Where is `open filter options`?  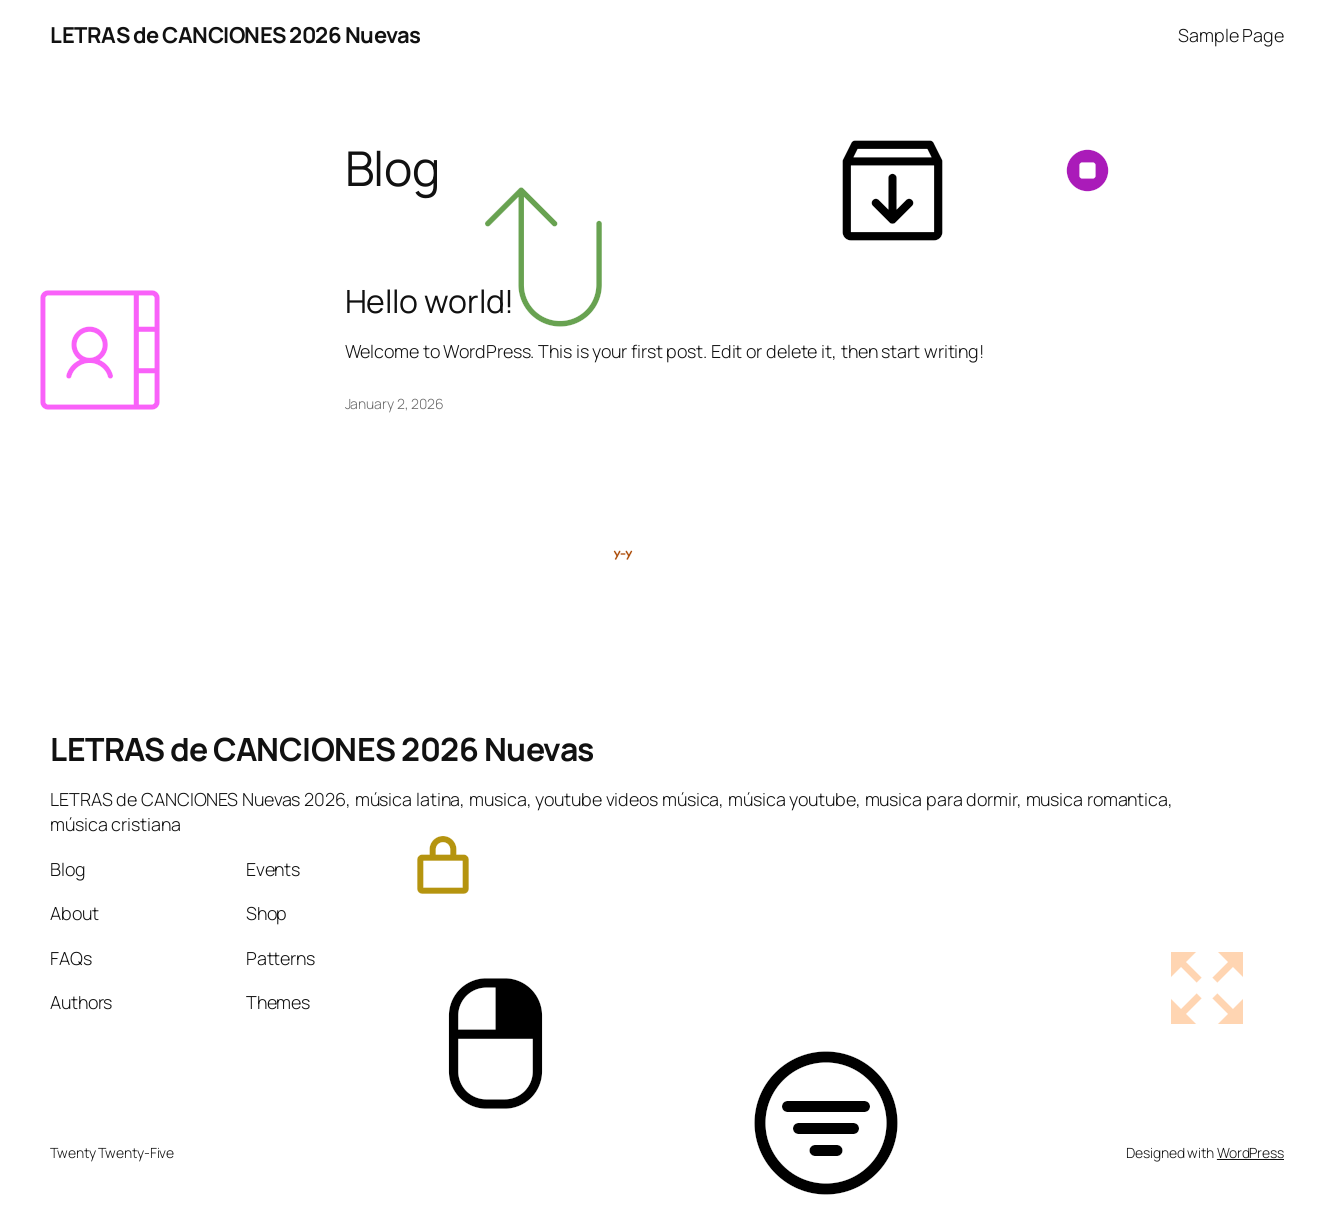
open filter options is located at coordinates (826, 1123).